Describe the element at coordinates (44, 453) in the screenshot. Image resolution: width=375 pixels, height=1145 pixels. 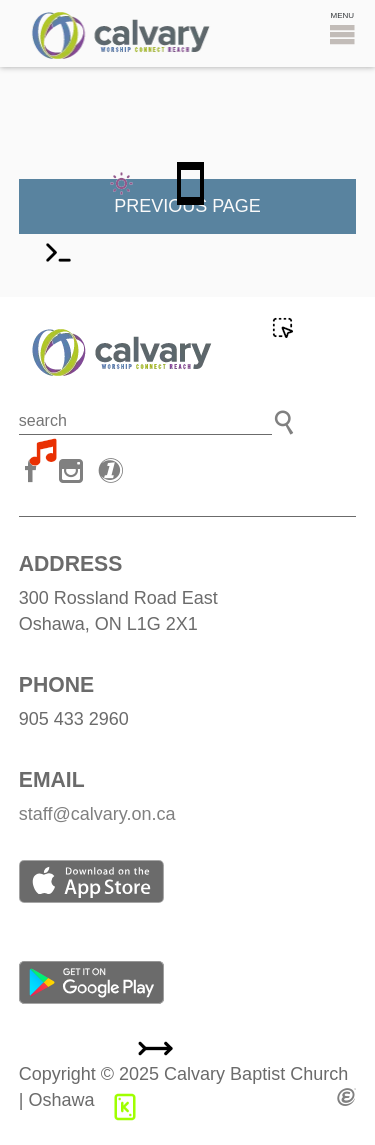
I see `access music library or audio files` at that location.